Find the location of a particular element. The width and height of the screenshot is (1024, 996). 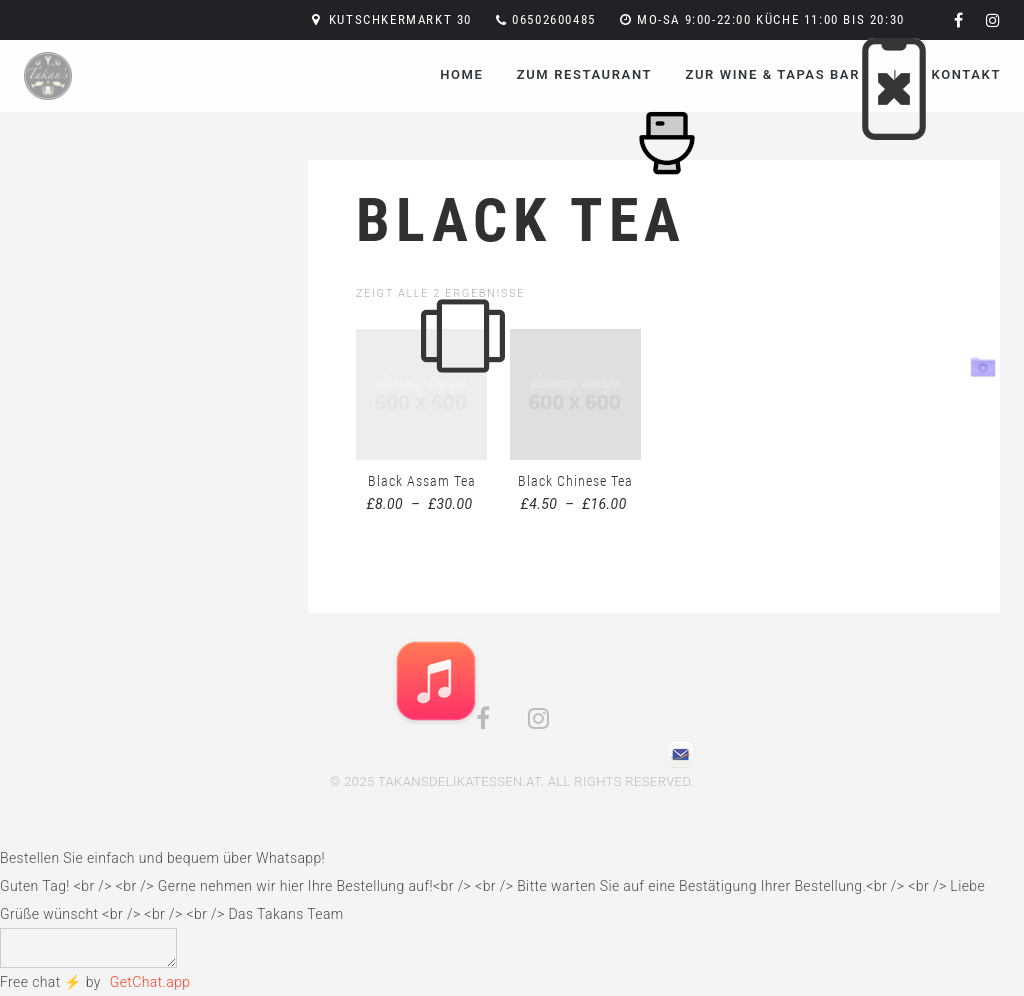

open smart folder with automated sorting rules is located at coordinates (983, 367).